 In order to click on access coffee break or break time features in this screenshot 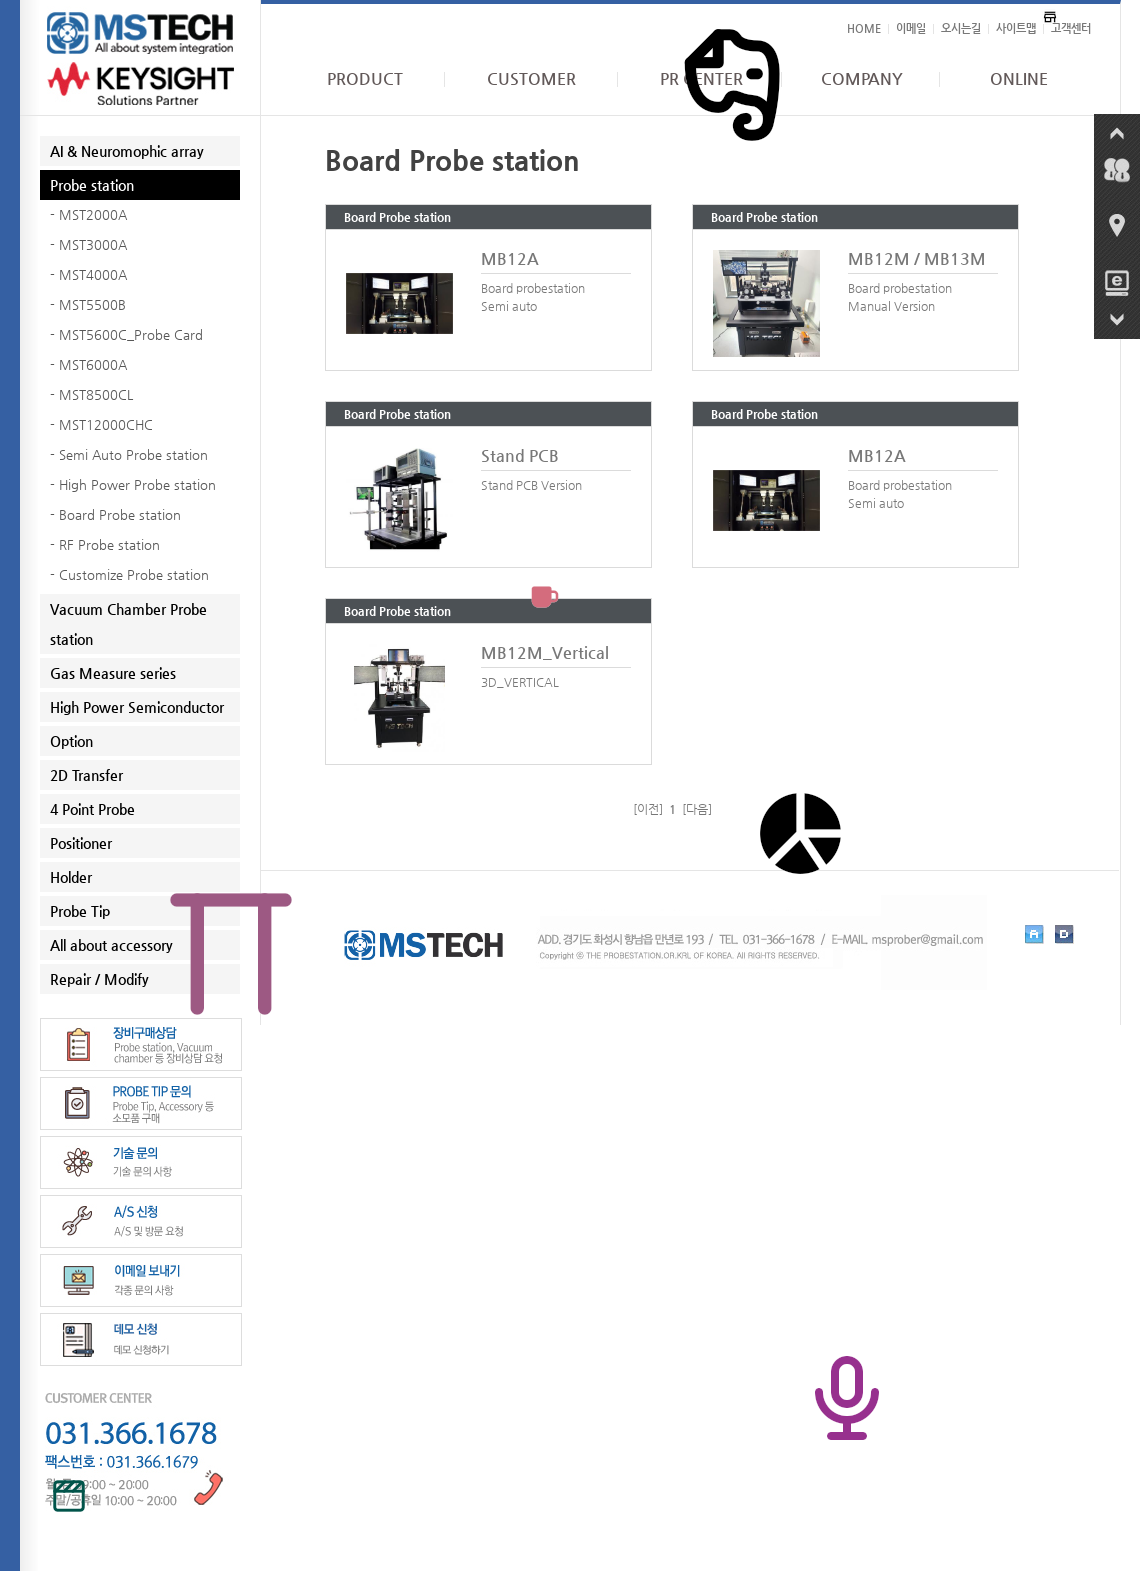, I will do `click(545, 597)`.